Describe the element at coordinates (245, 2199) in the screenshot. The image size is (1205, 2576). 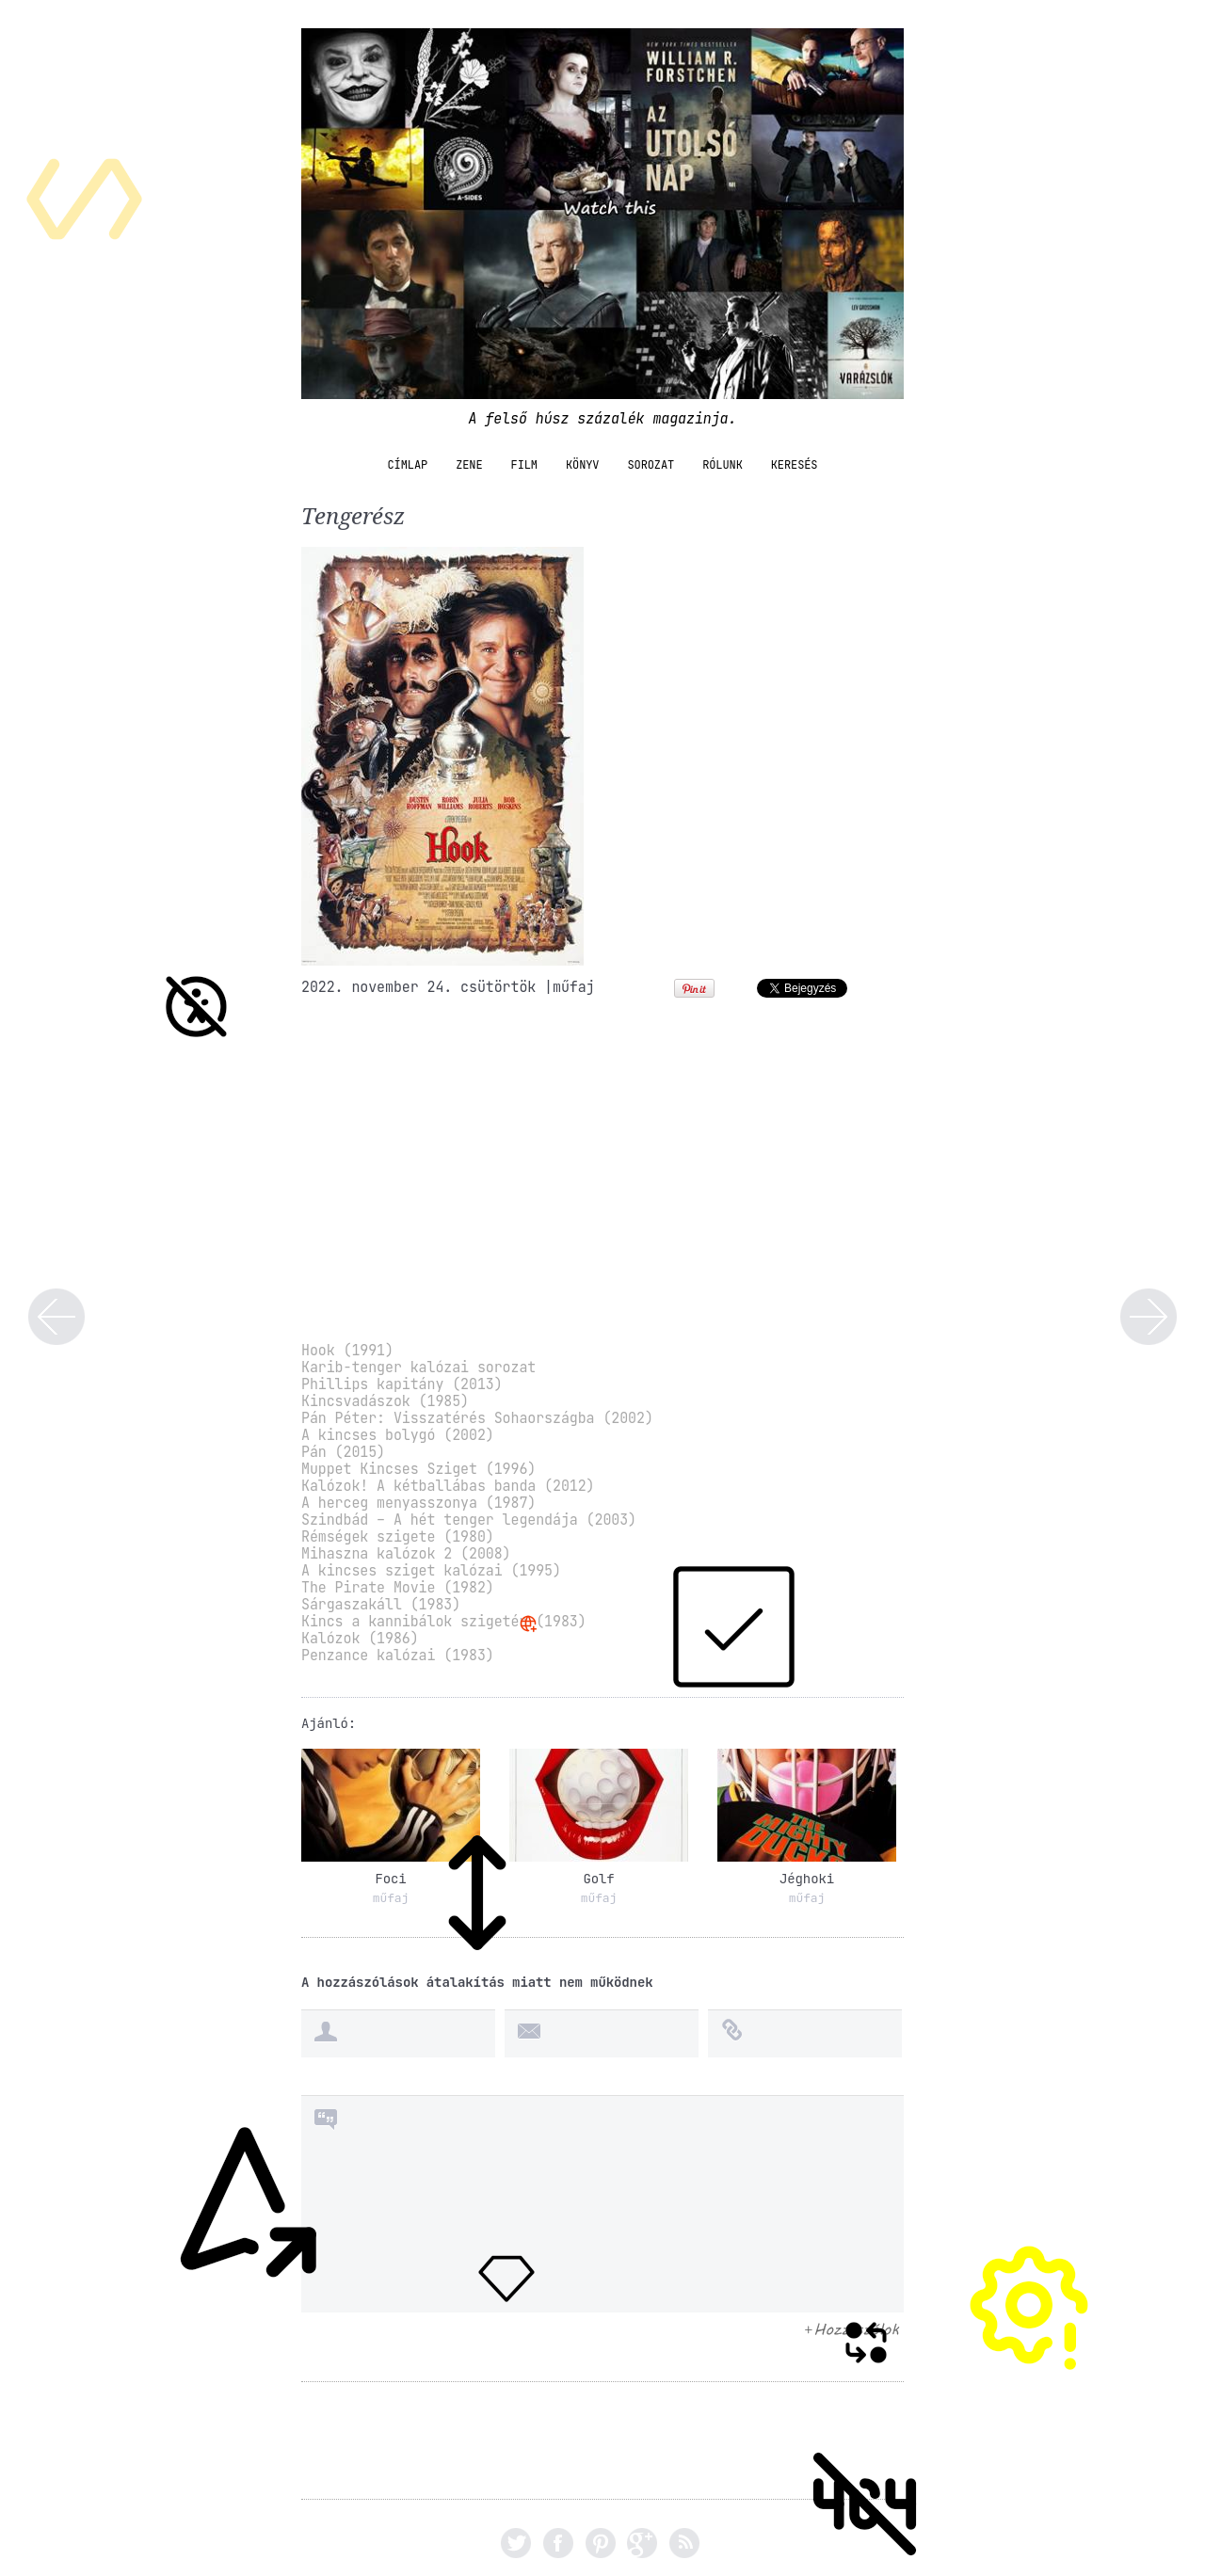
I see `share your current location` at that location.